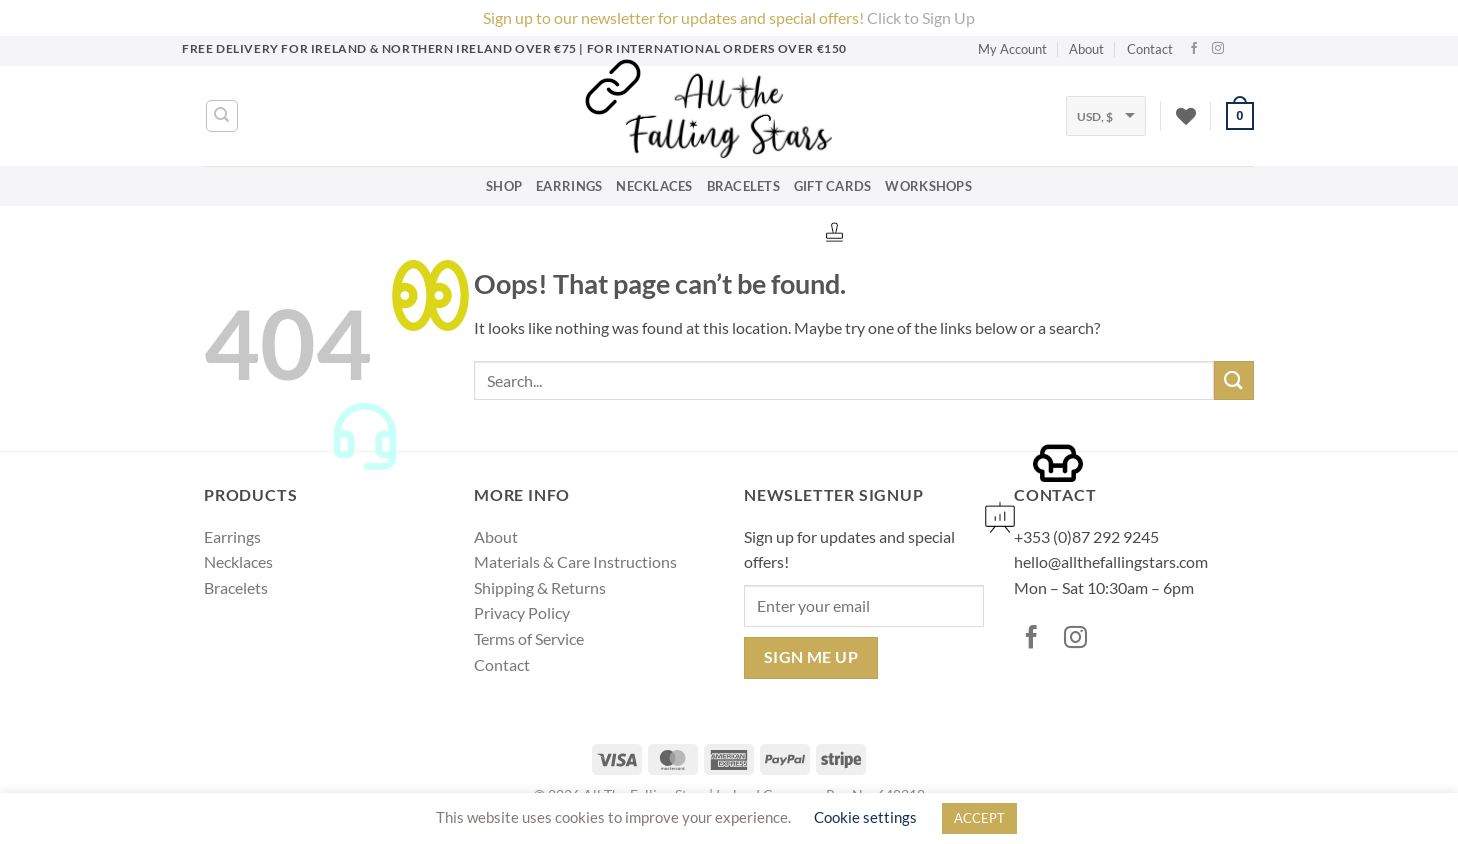 This screenshot has width=1458, height=844. What do you see at coordinates (1000, 518) in the screenshot?
I see `view presentation with chart data` at bounding box center [1000, 518].